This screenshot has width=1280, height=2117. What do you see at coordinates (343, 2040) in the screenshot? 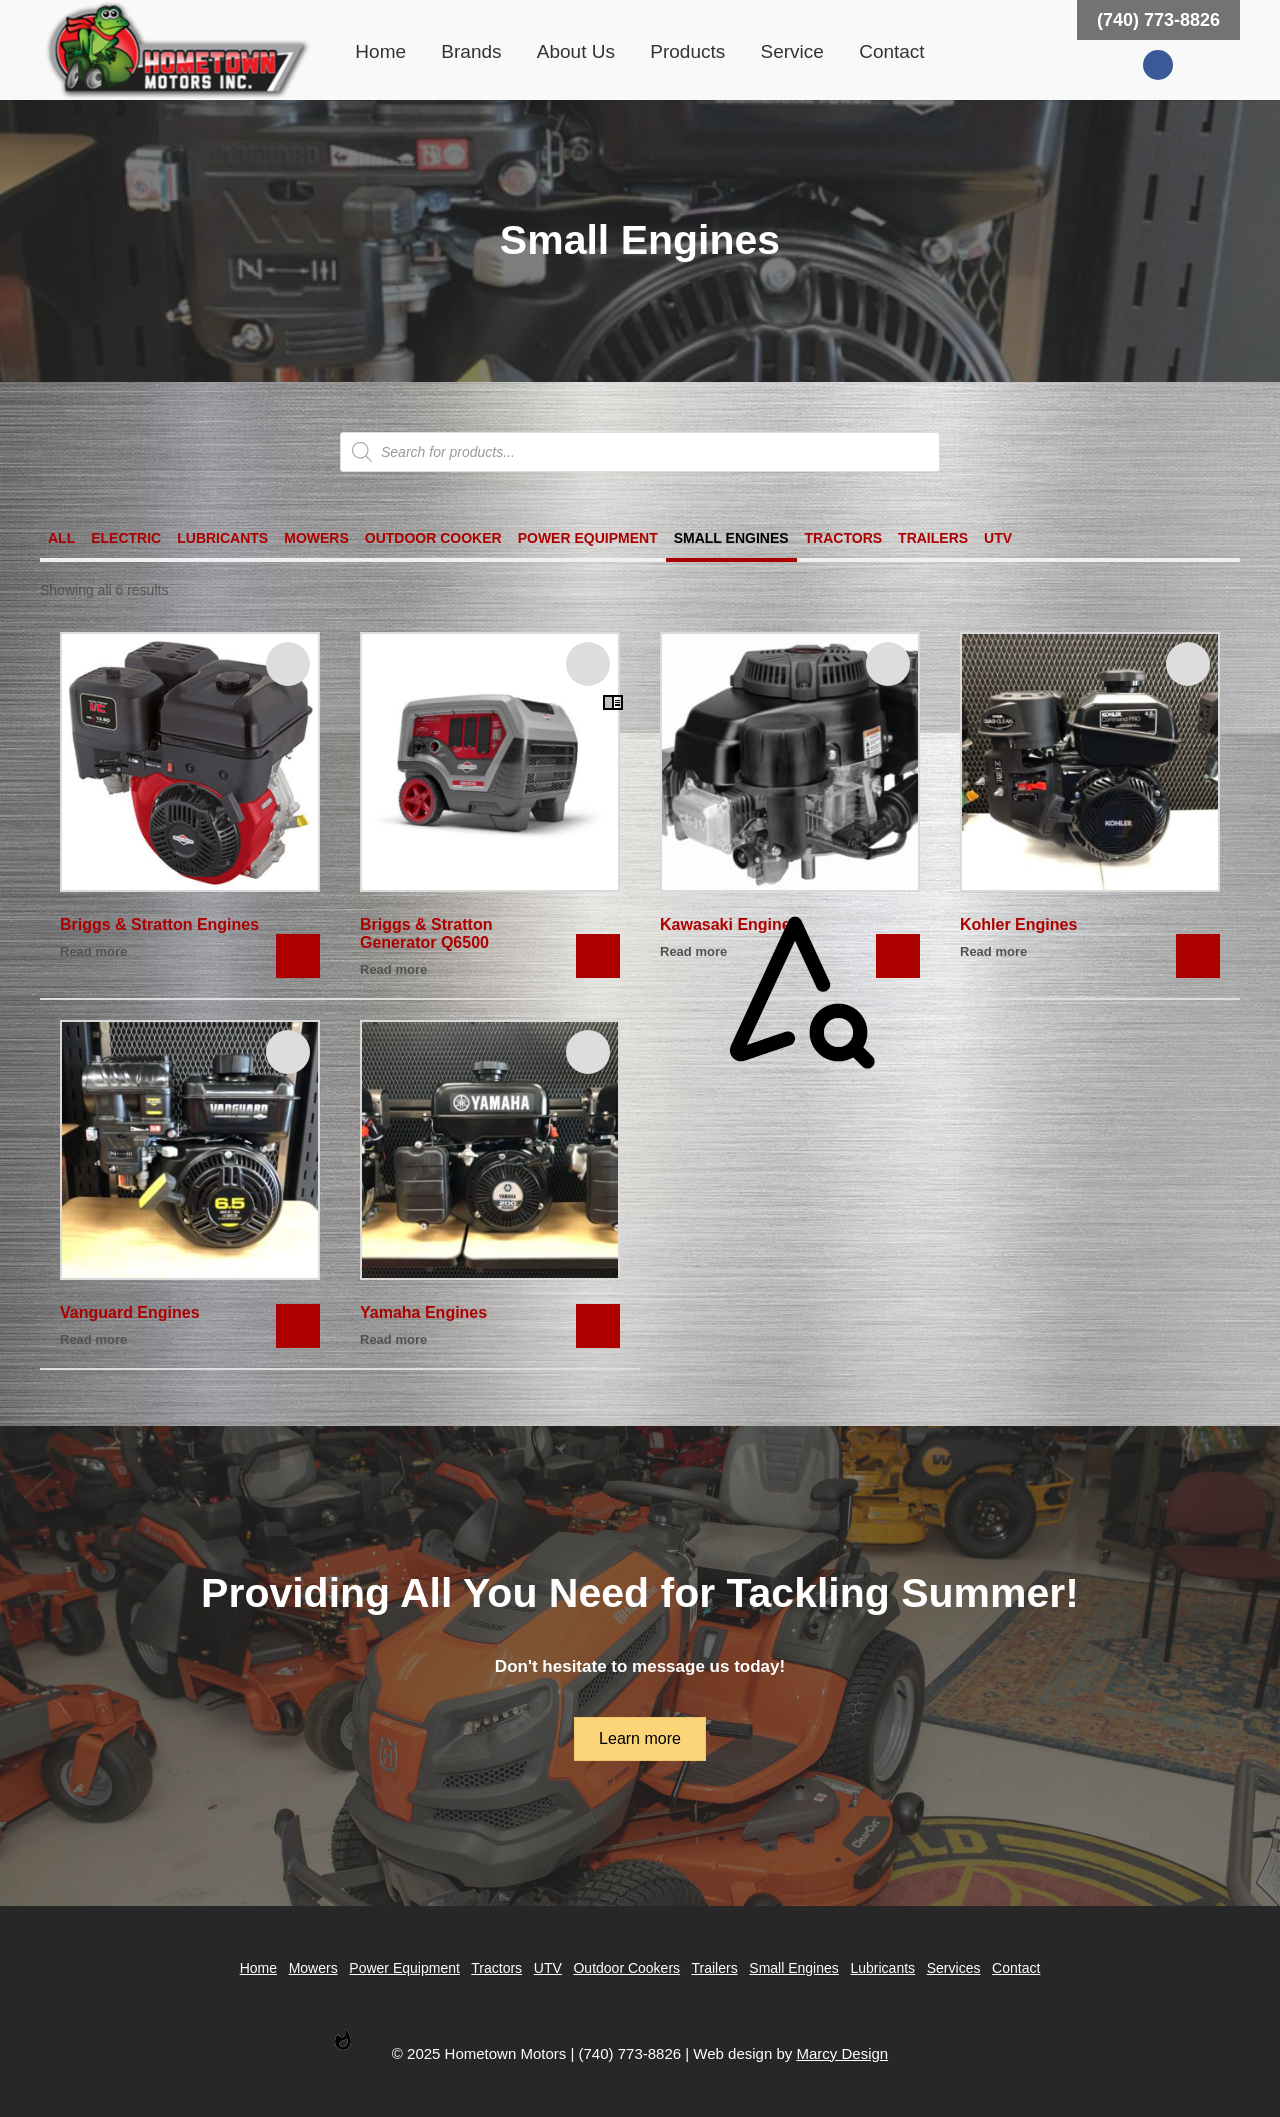
I see `view trending or popular content` at bounding box center [343, 2040].